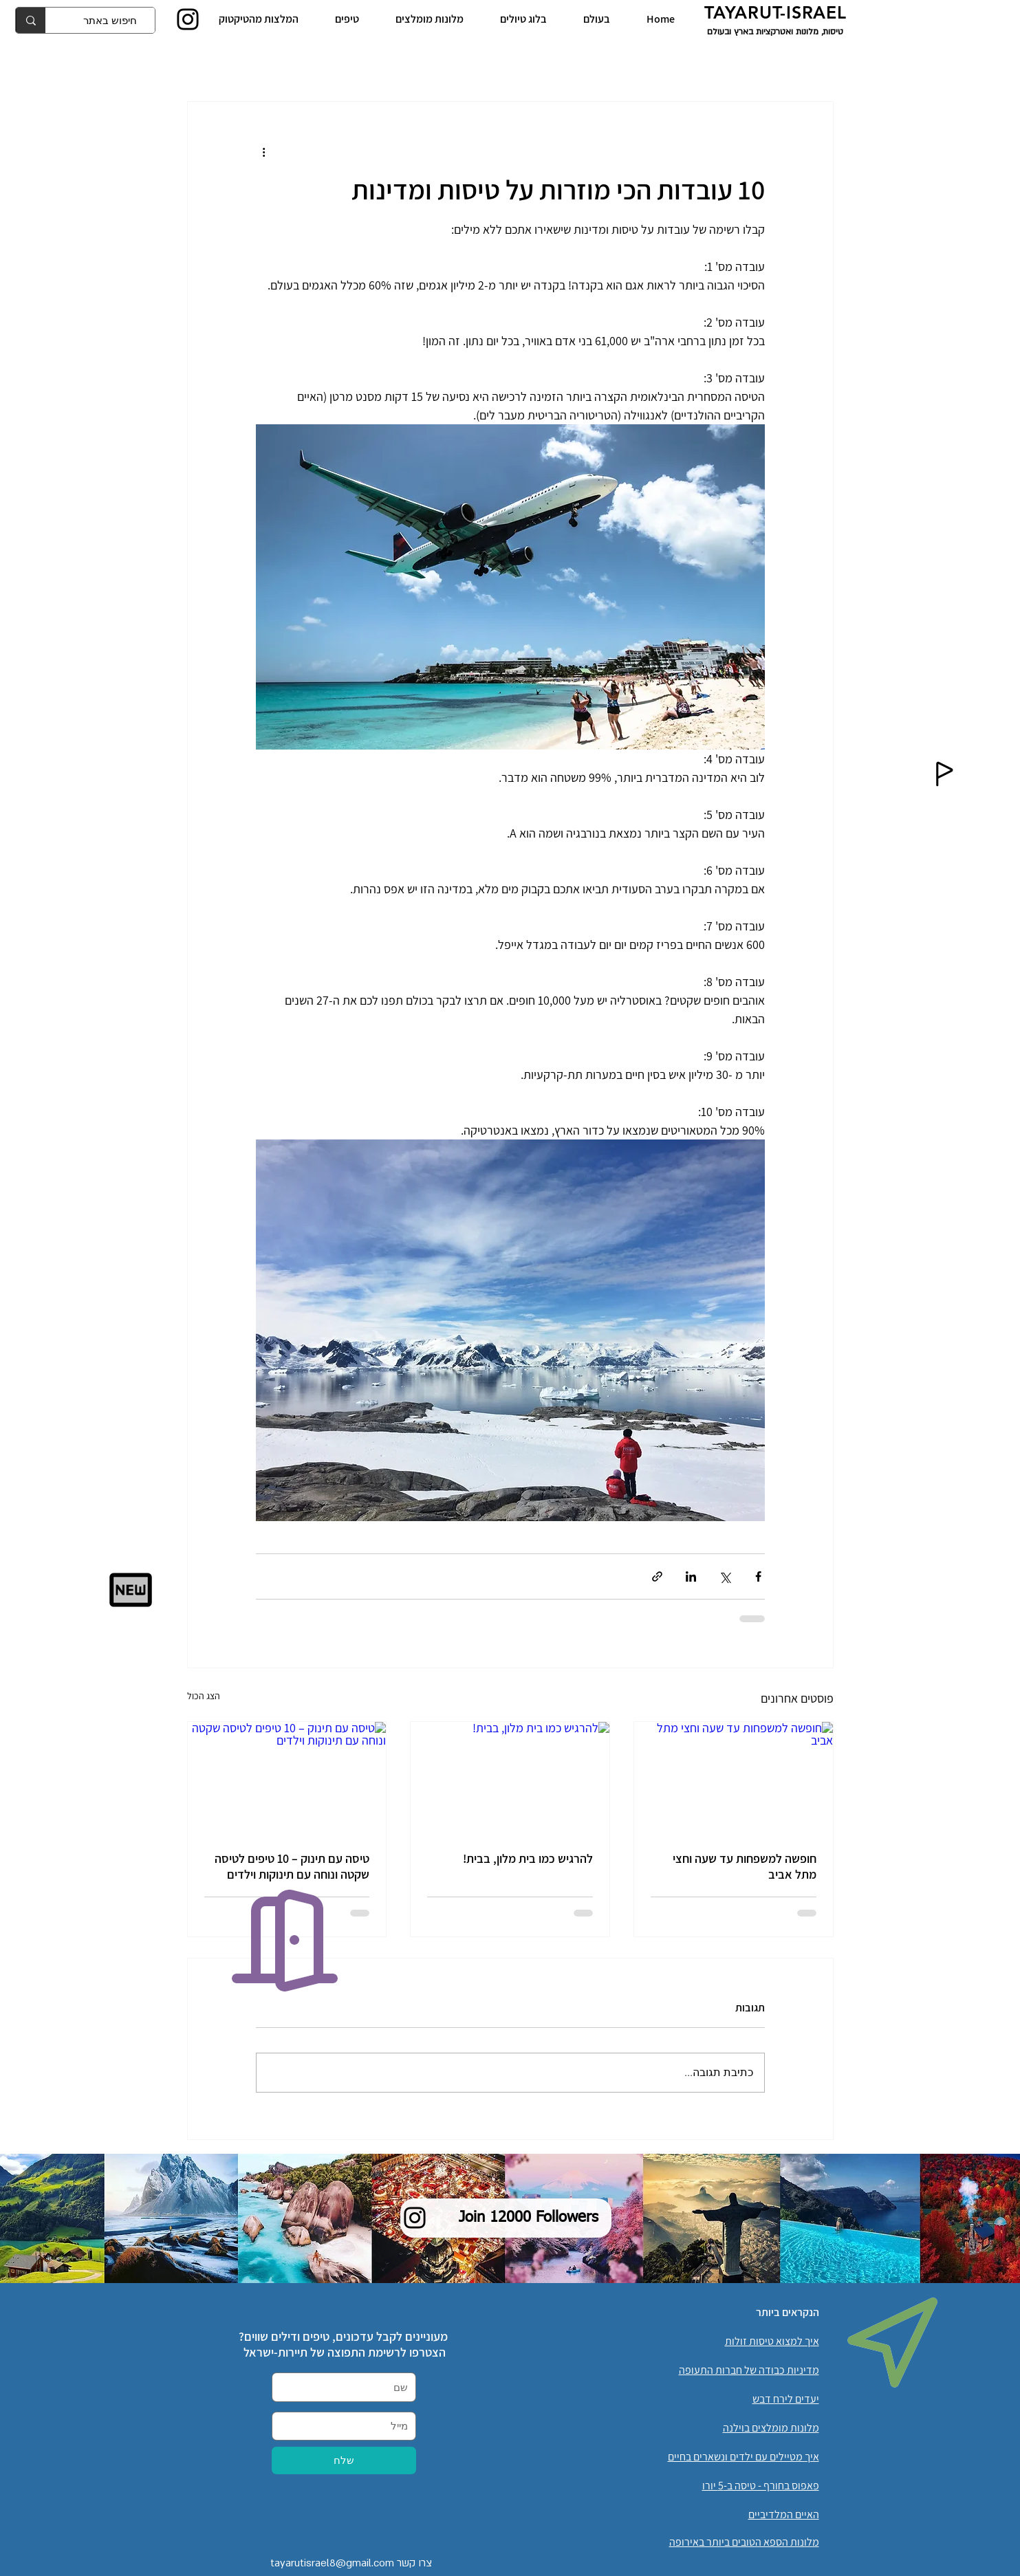  What do you see at coordinates (890, 2344) in the screenshot?
I see `navigate to current location` at bounding box center [890, 2344].